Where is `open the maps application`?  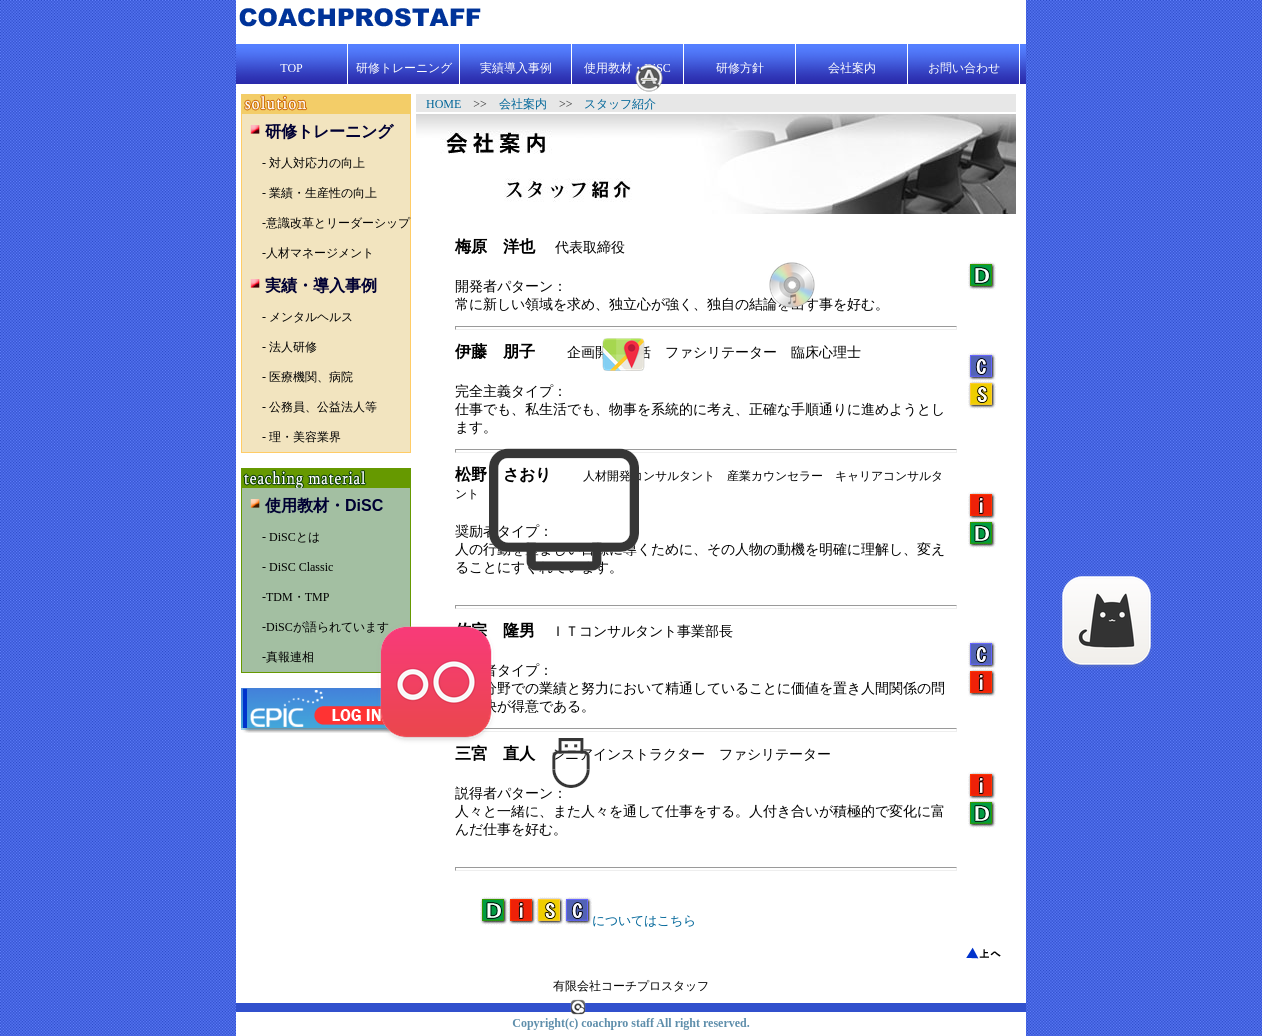
open the maps application is located at coordinates (623, 354).